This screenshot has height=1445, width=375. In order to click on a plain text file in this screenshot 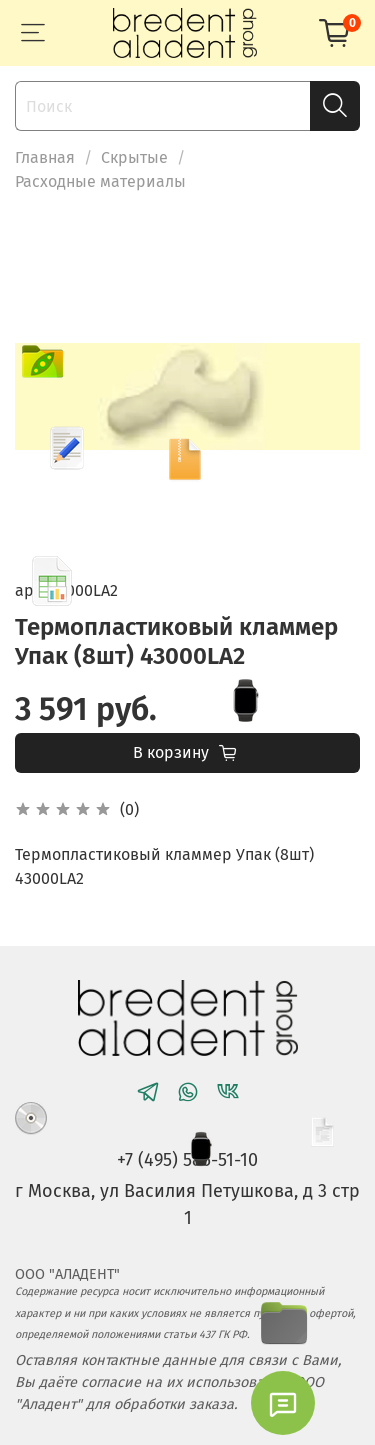, I will do `click(322, 1132)`.